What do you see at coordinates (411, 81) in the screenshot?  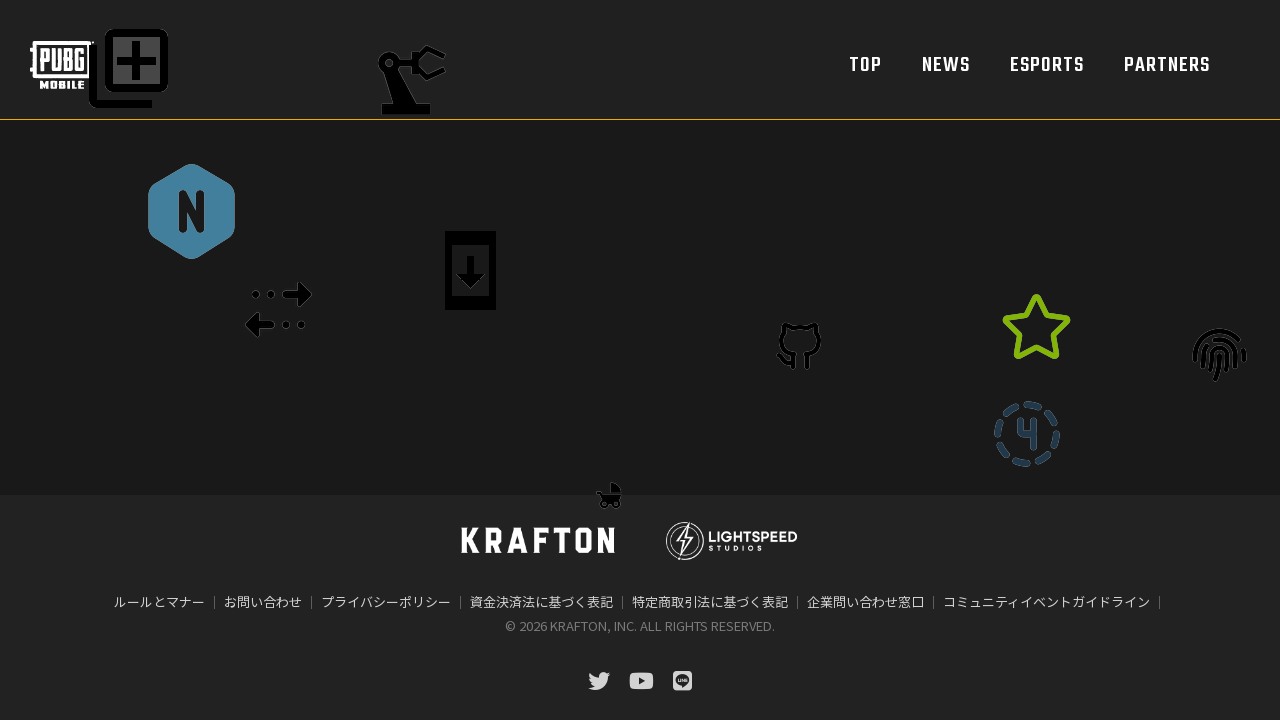 I see `access precision manufacturing settings` at bounding box center [411, 81].